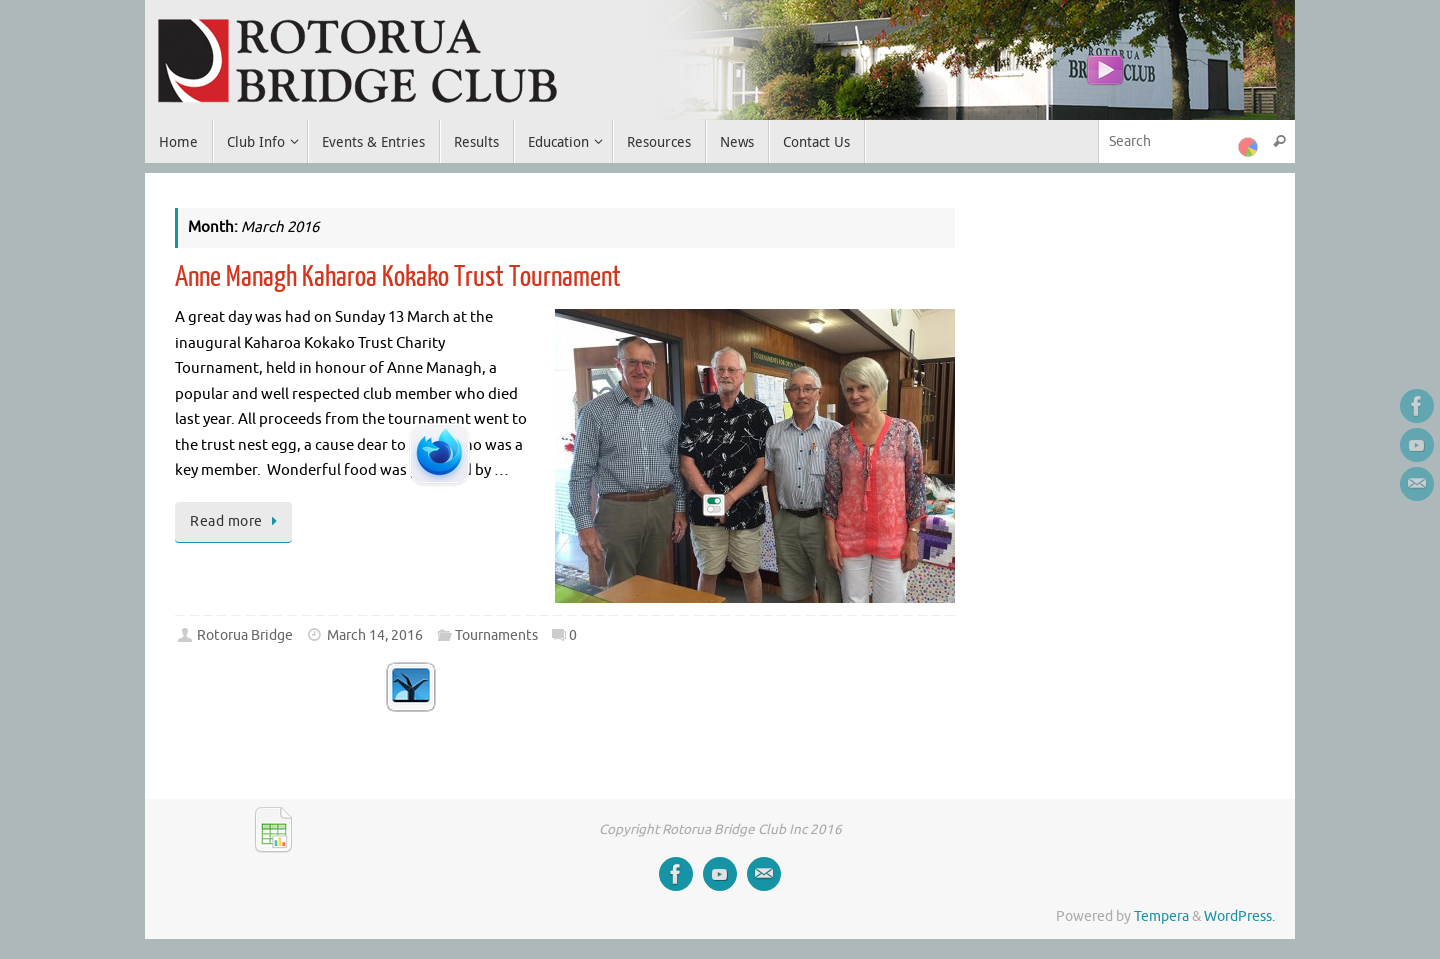 This screenshot has height=959, width=1440. I want to click on access system settings and preferences, so click(714, 505).